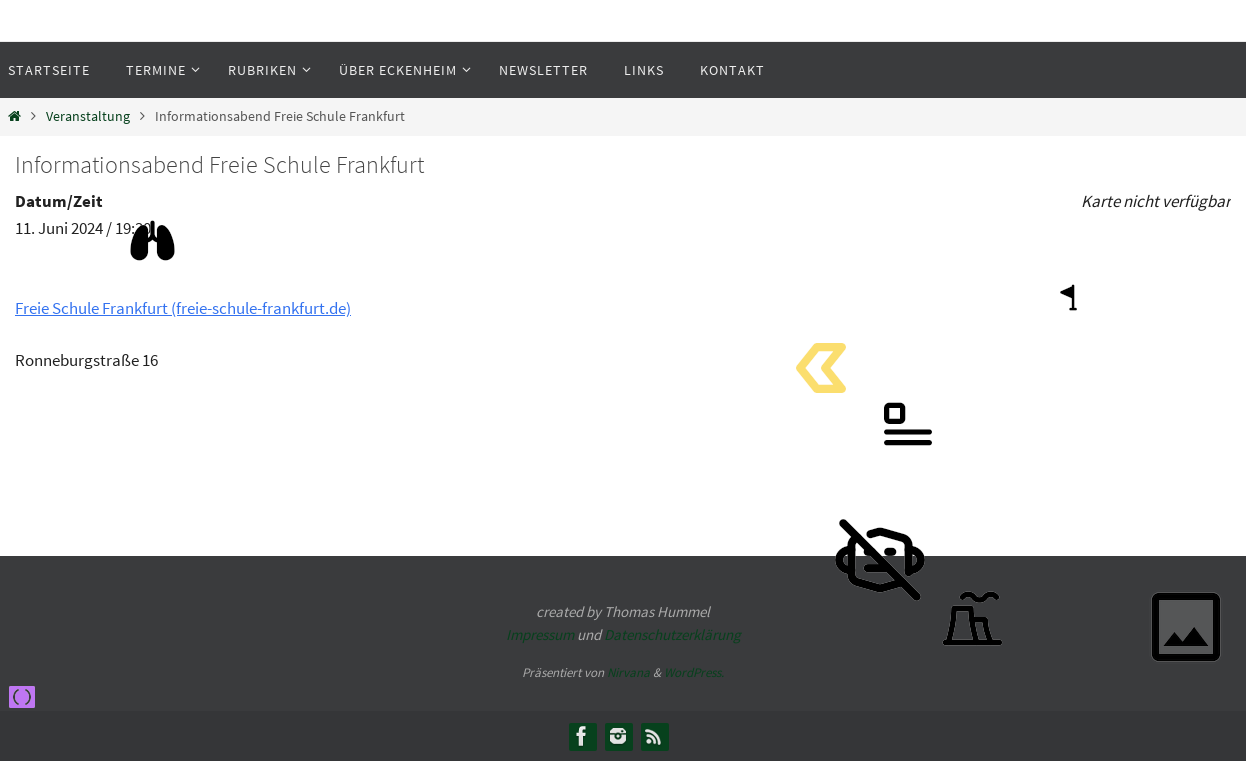 This screenshot has width=1246, height=761. Describe the element at coordinates (880, 560) in the screenshot. I see `face mask not required` at that location.